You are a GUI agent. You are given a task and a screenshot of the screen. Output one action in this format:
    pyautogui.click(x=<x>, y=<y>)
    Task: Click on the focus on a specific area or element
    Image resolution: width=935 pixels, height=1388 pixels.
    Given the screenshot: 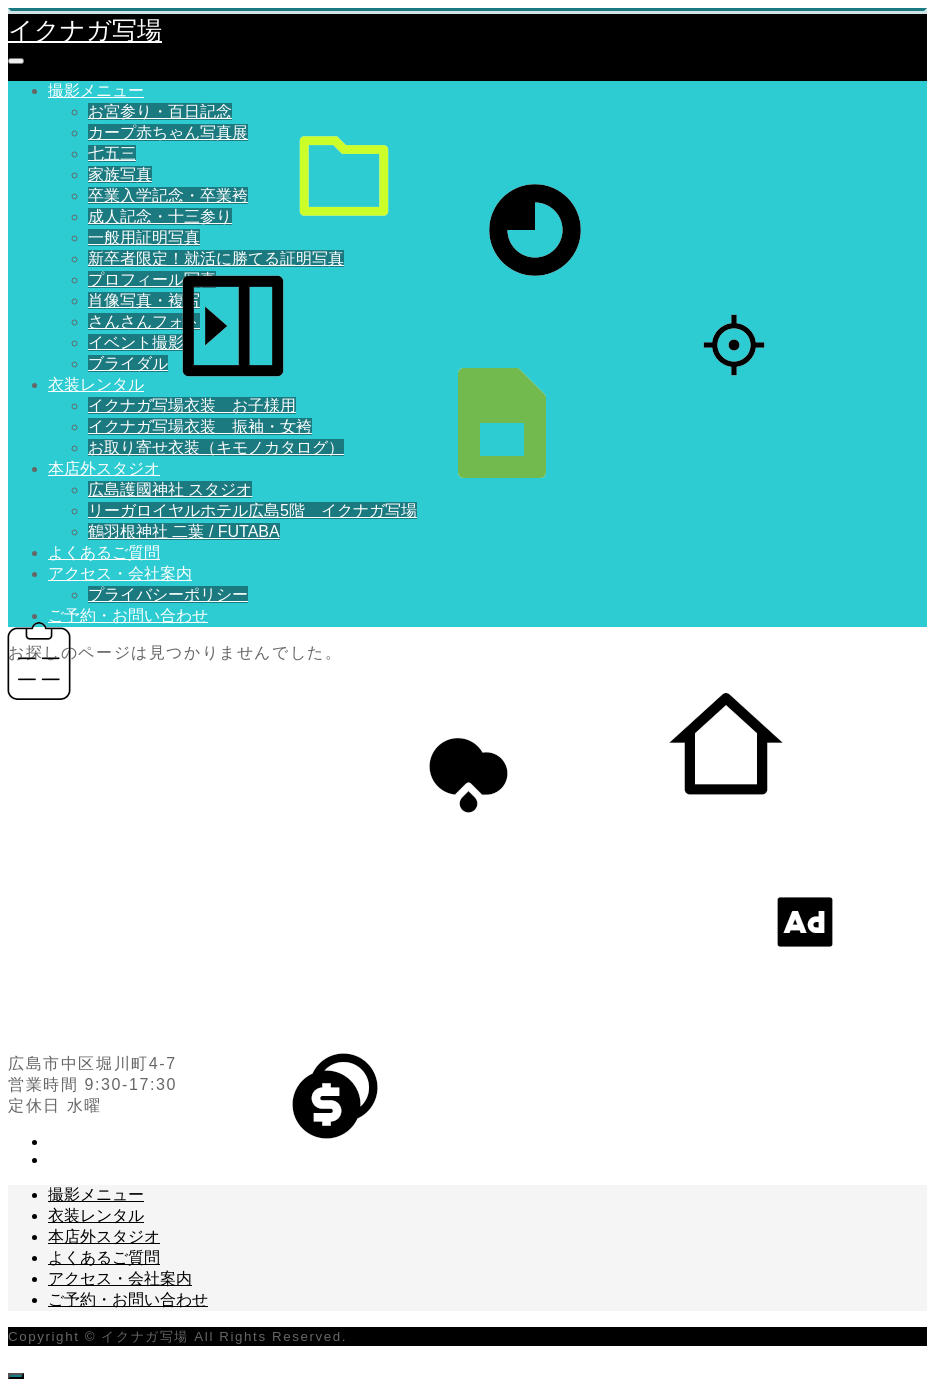 What is the action you would take?
    pyautogui.click(x=734, y=345)
    